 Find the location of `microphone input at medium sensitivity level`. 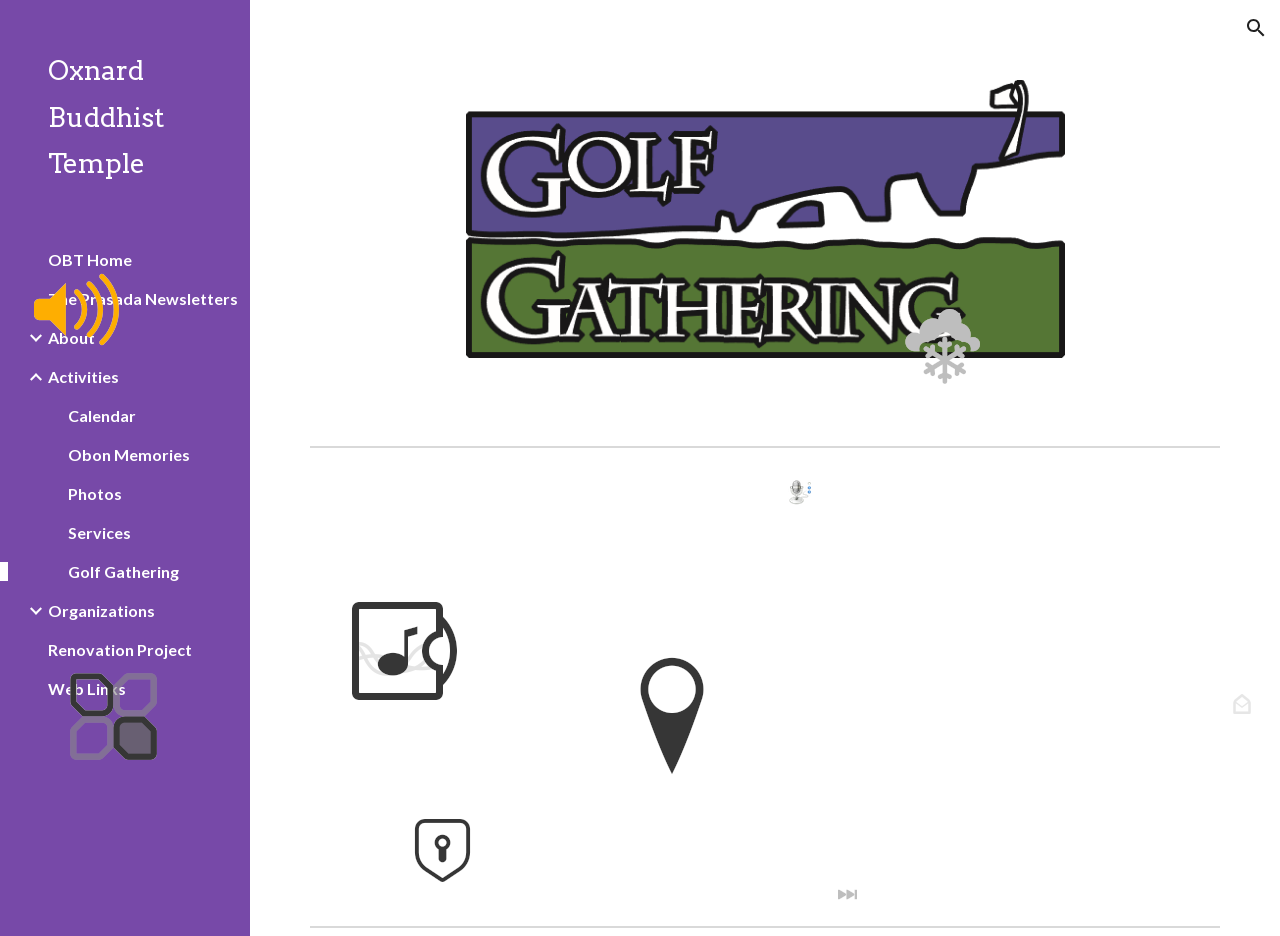

microphone input at medium sensitivity level is located at coordinates (800, 492).